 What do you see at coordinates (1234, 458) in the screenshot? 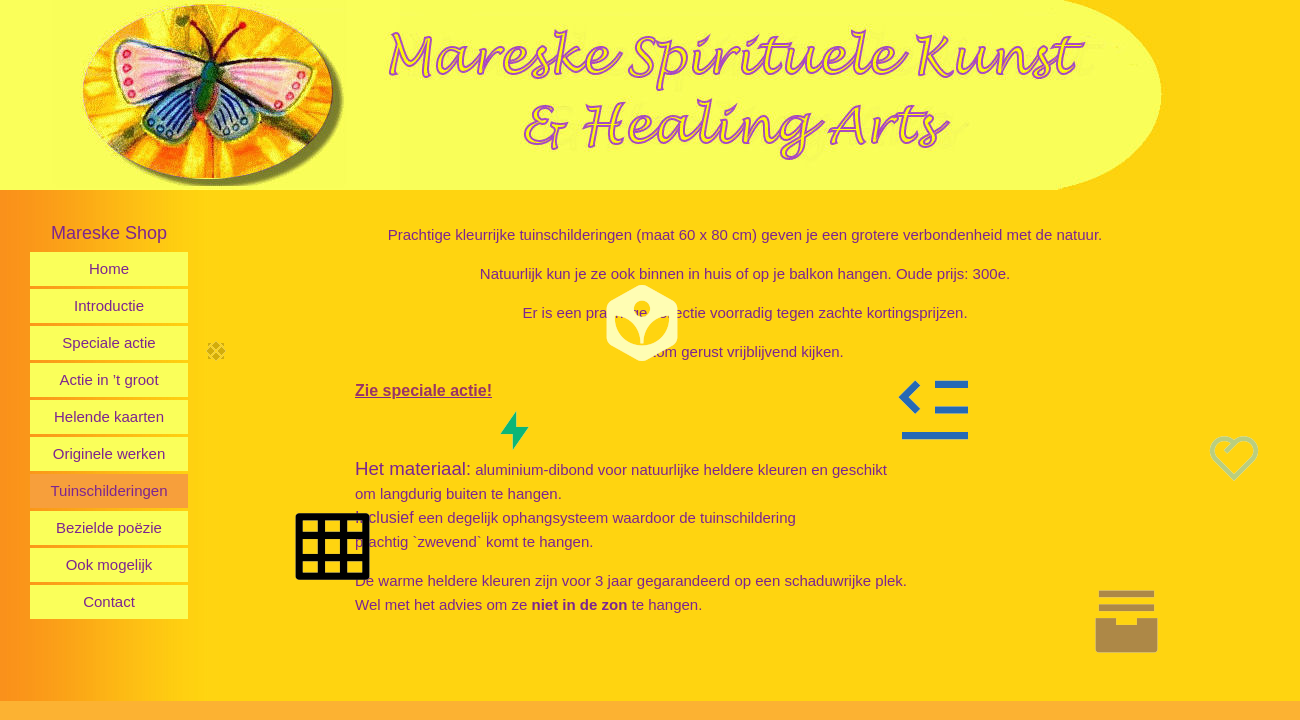
I see `add item to favorites` at bounding box center [1234, 458].